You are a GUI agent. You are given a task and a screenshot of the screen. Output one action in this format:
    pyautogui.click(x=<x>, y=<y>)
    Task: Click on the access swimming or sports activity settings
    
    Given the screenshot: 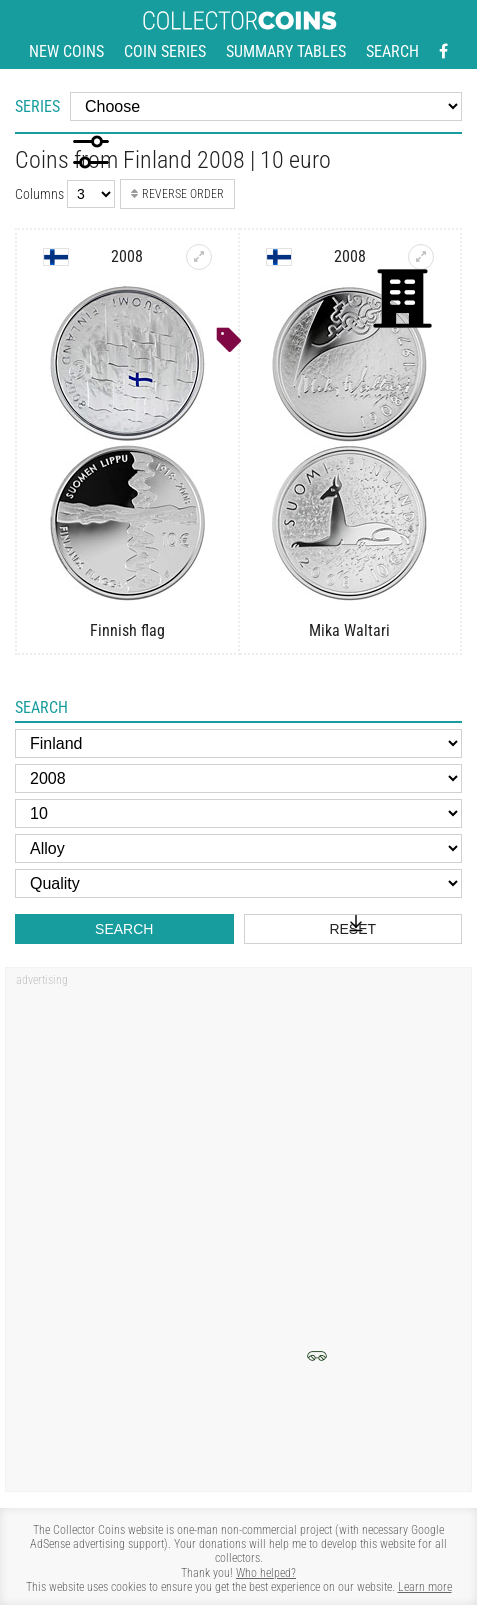 What is the action you would take?
    pyautogui.click(x=317, y=1356)
    